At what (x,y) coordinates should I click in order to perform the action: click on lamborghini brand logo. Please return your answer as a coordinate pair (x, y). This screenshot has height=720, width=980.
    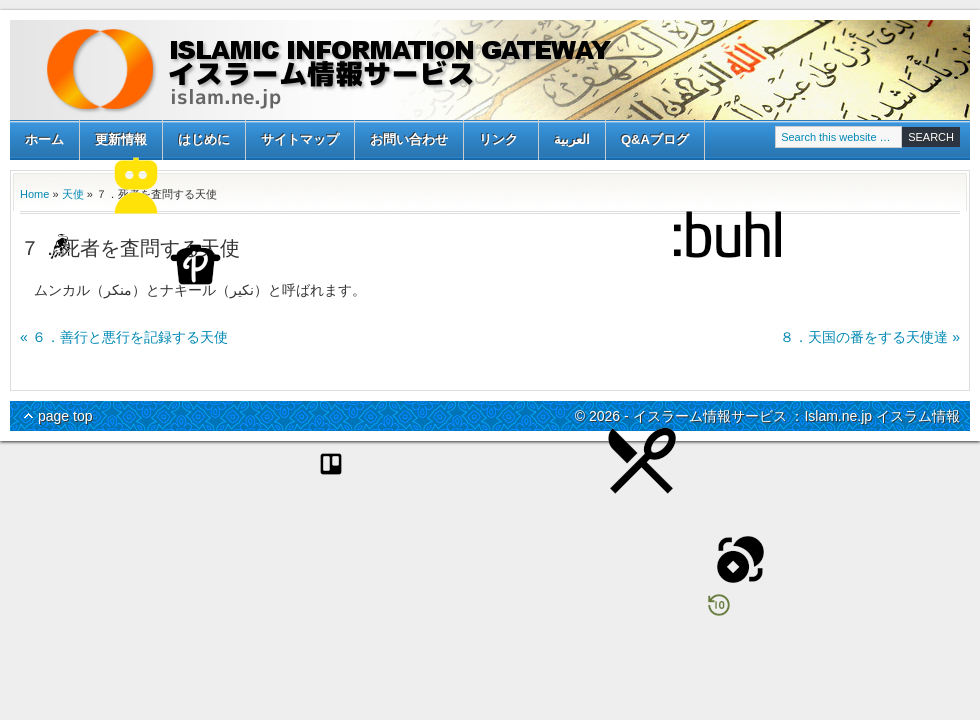
    Looking at the image, I should click on (61, 246).